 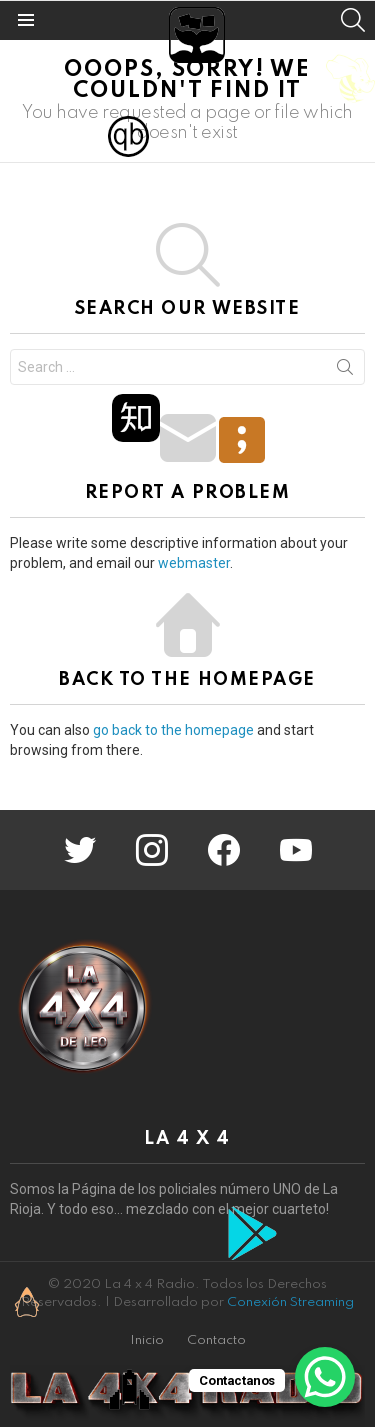 I want to click on apache hive data warehouse software logo, so click(x=350, y=78).